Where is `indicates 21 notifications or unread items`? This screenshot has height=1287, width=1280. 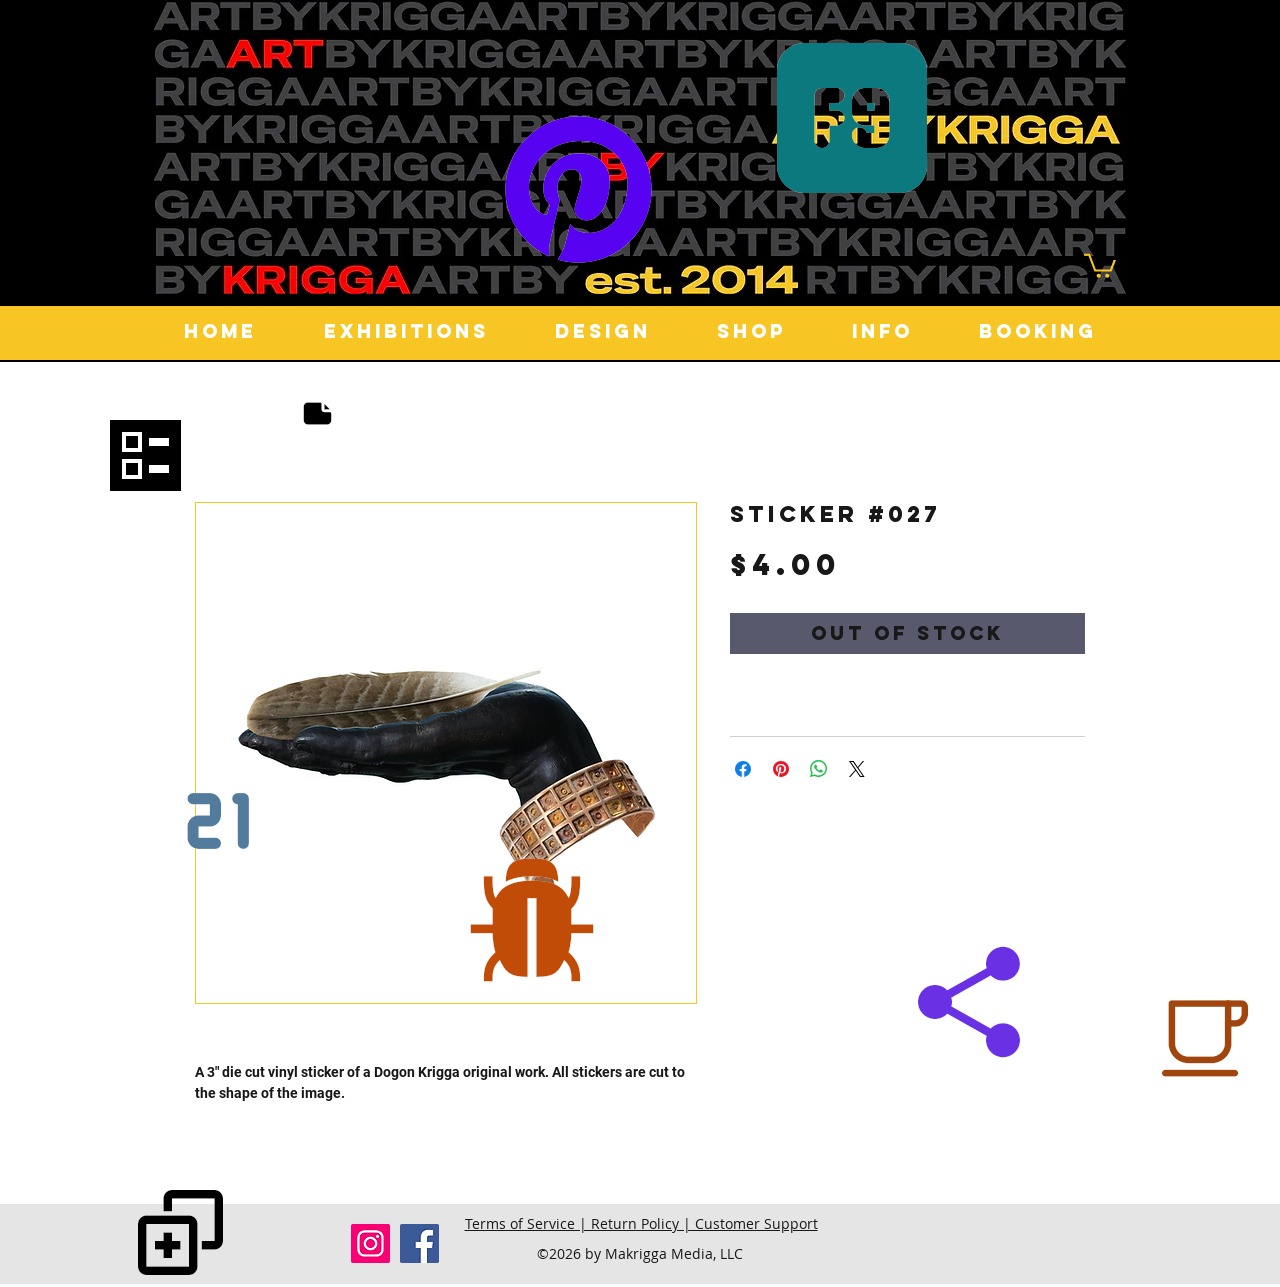 indicates 21 notifications or unread items is located at coordinates (221, 821).